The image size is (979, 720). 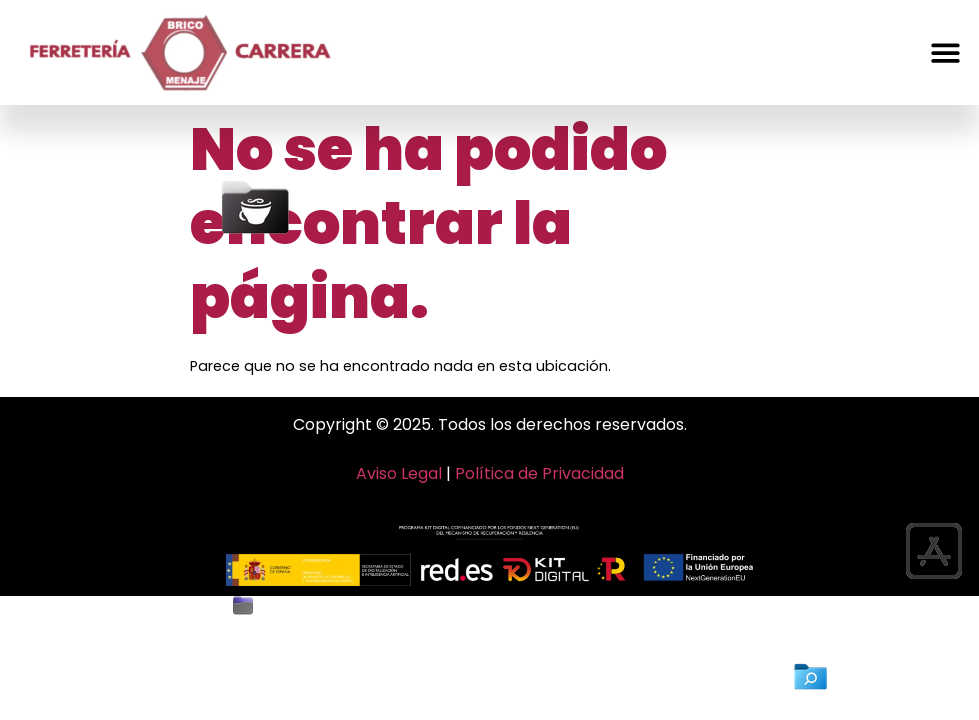 I want to click on drop files here to add to folder, so click(x=243, y=605).